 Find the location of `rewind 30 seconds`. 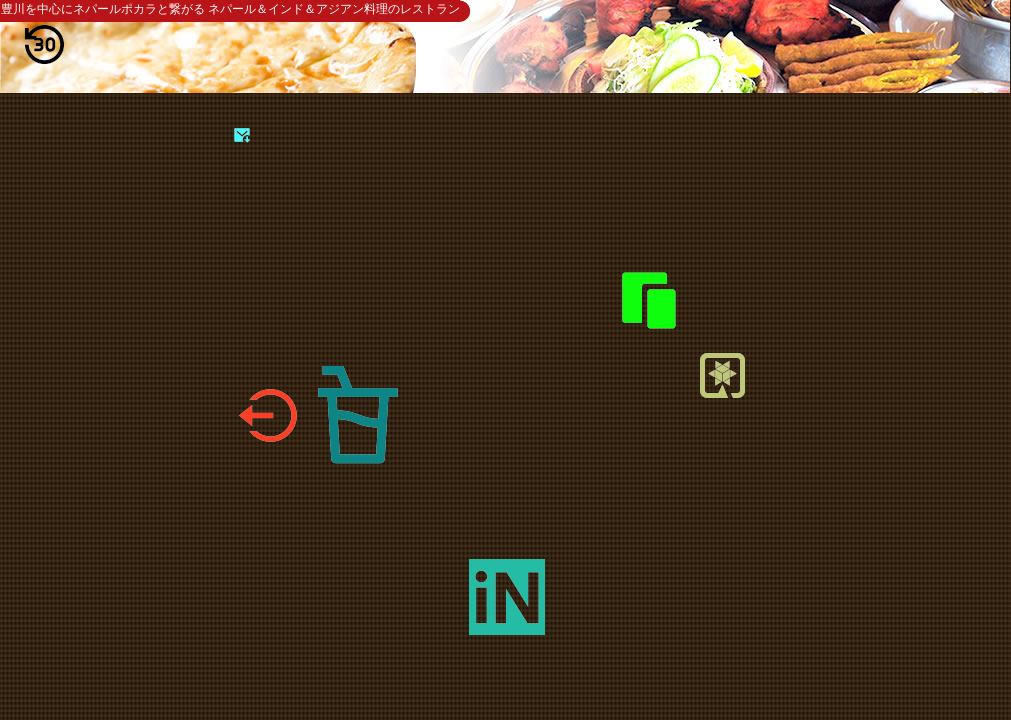

rewind 30 seconds is located at coordinates (44, 44).